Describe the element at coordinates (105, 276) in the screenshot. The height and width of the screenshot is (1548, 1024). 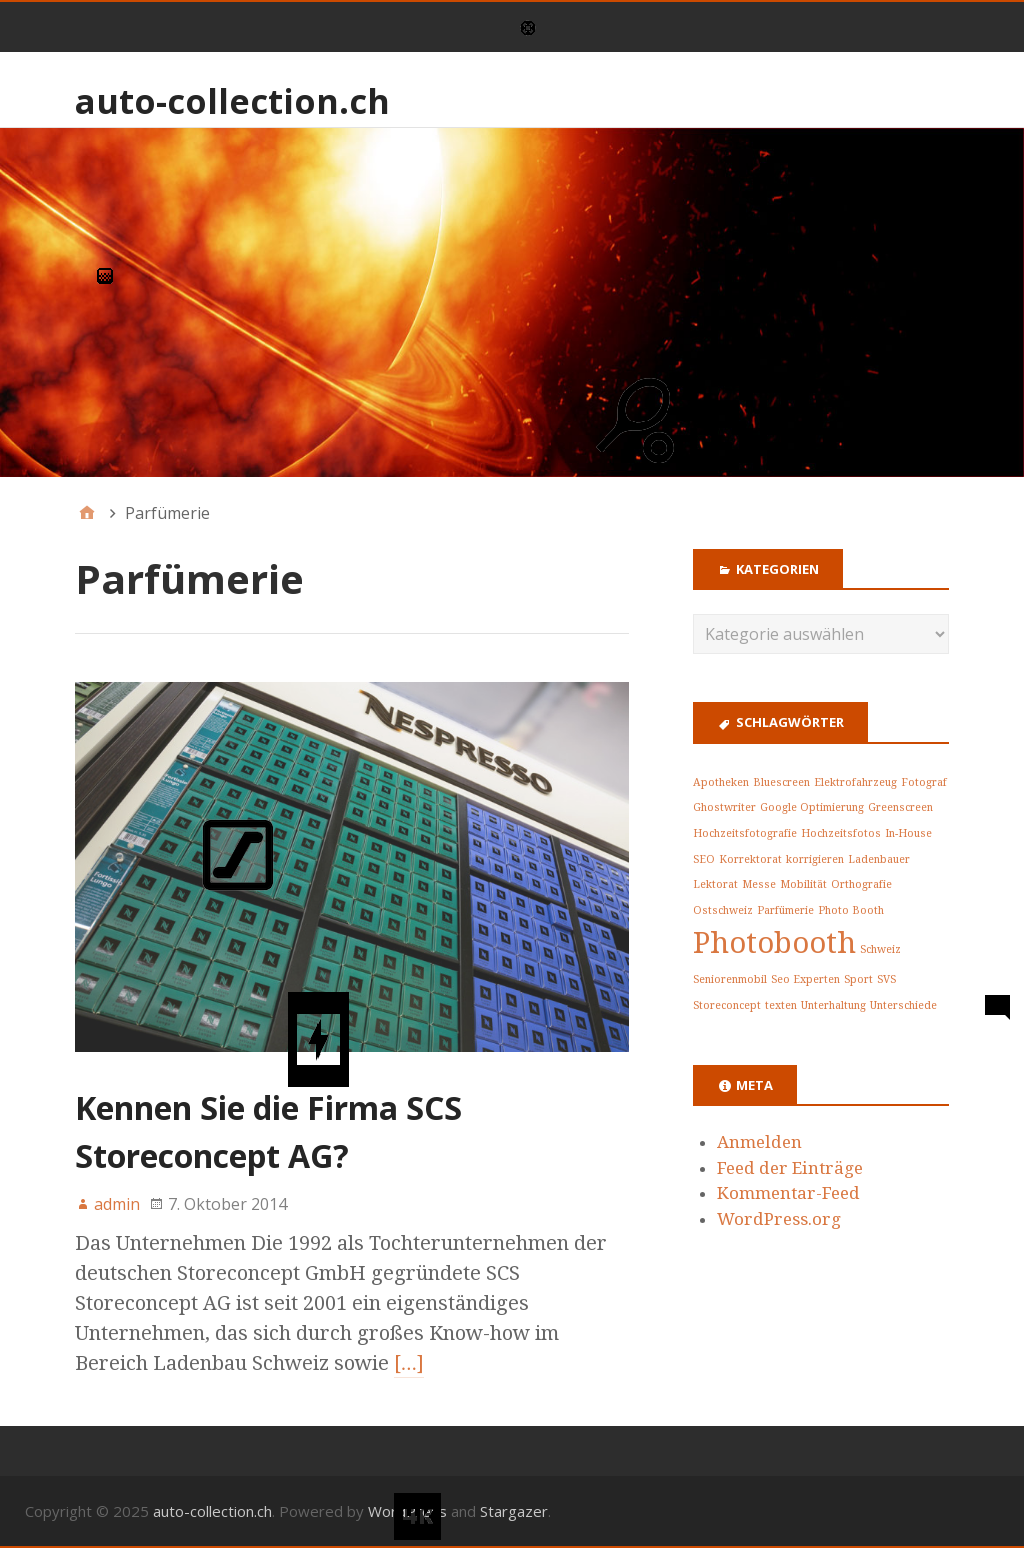
I see `apply a gradient effect to an image` at that location.